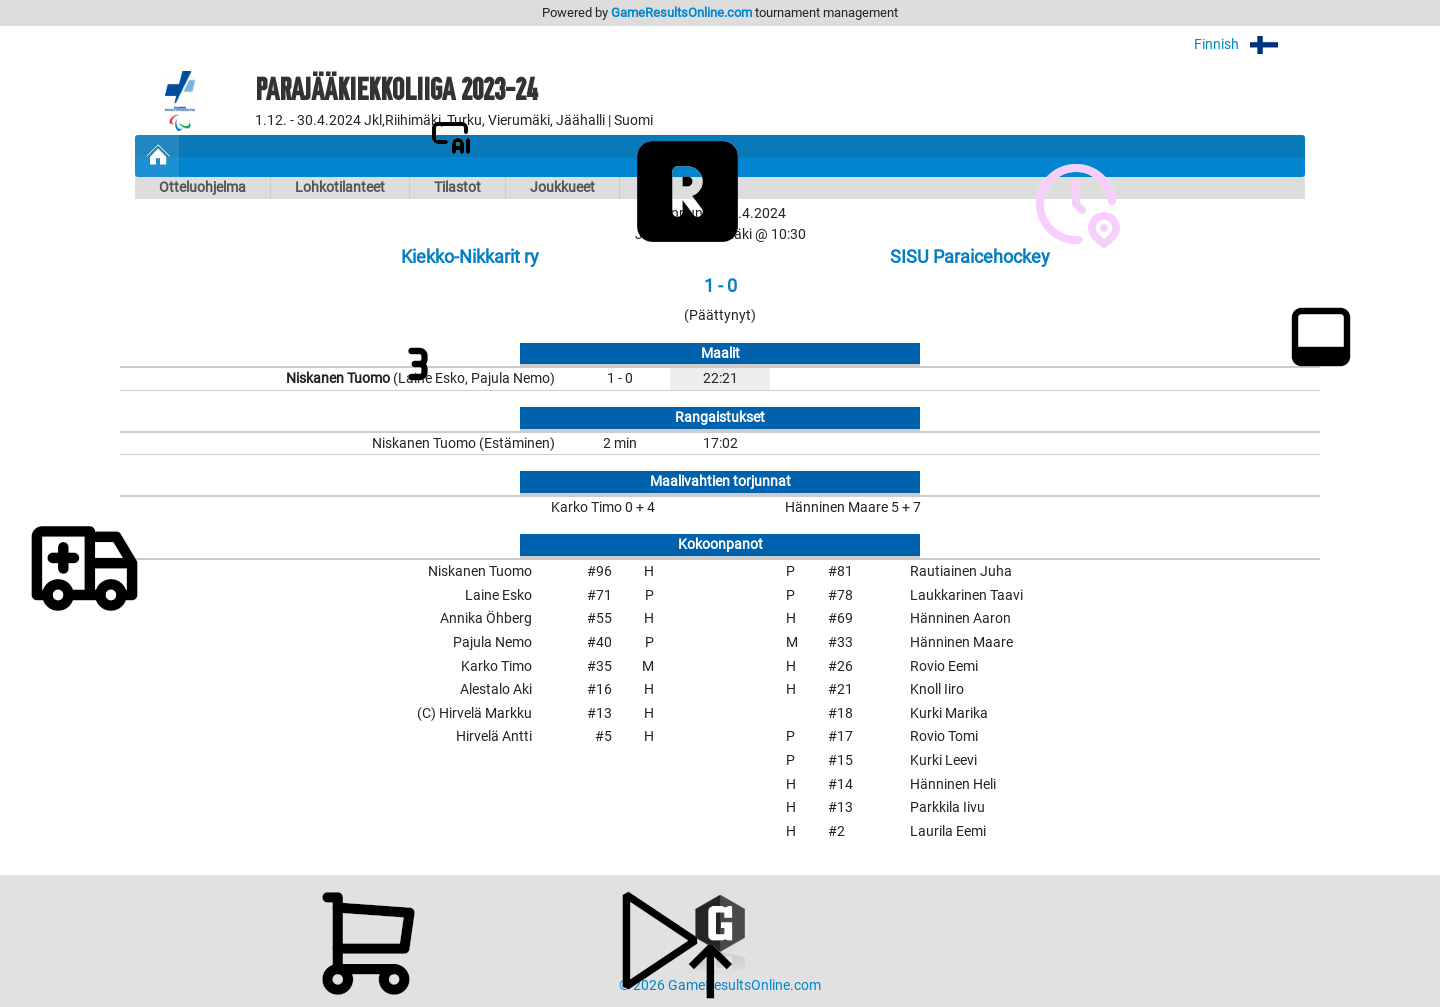 Image resolution: width=1440 pixels, height=1007 pixels. I want to click on indicates step 3 in a multi-step process, so click(418, 364).